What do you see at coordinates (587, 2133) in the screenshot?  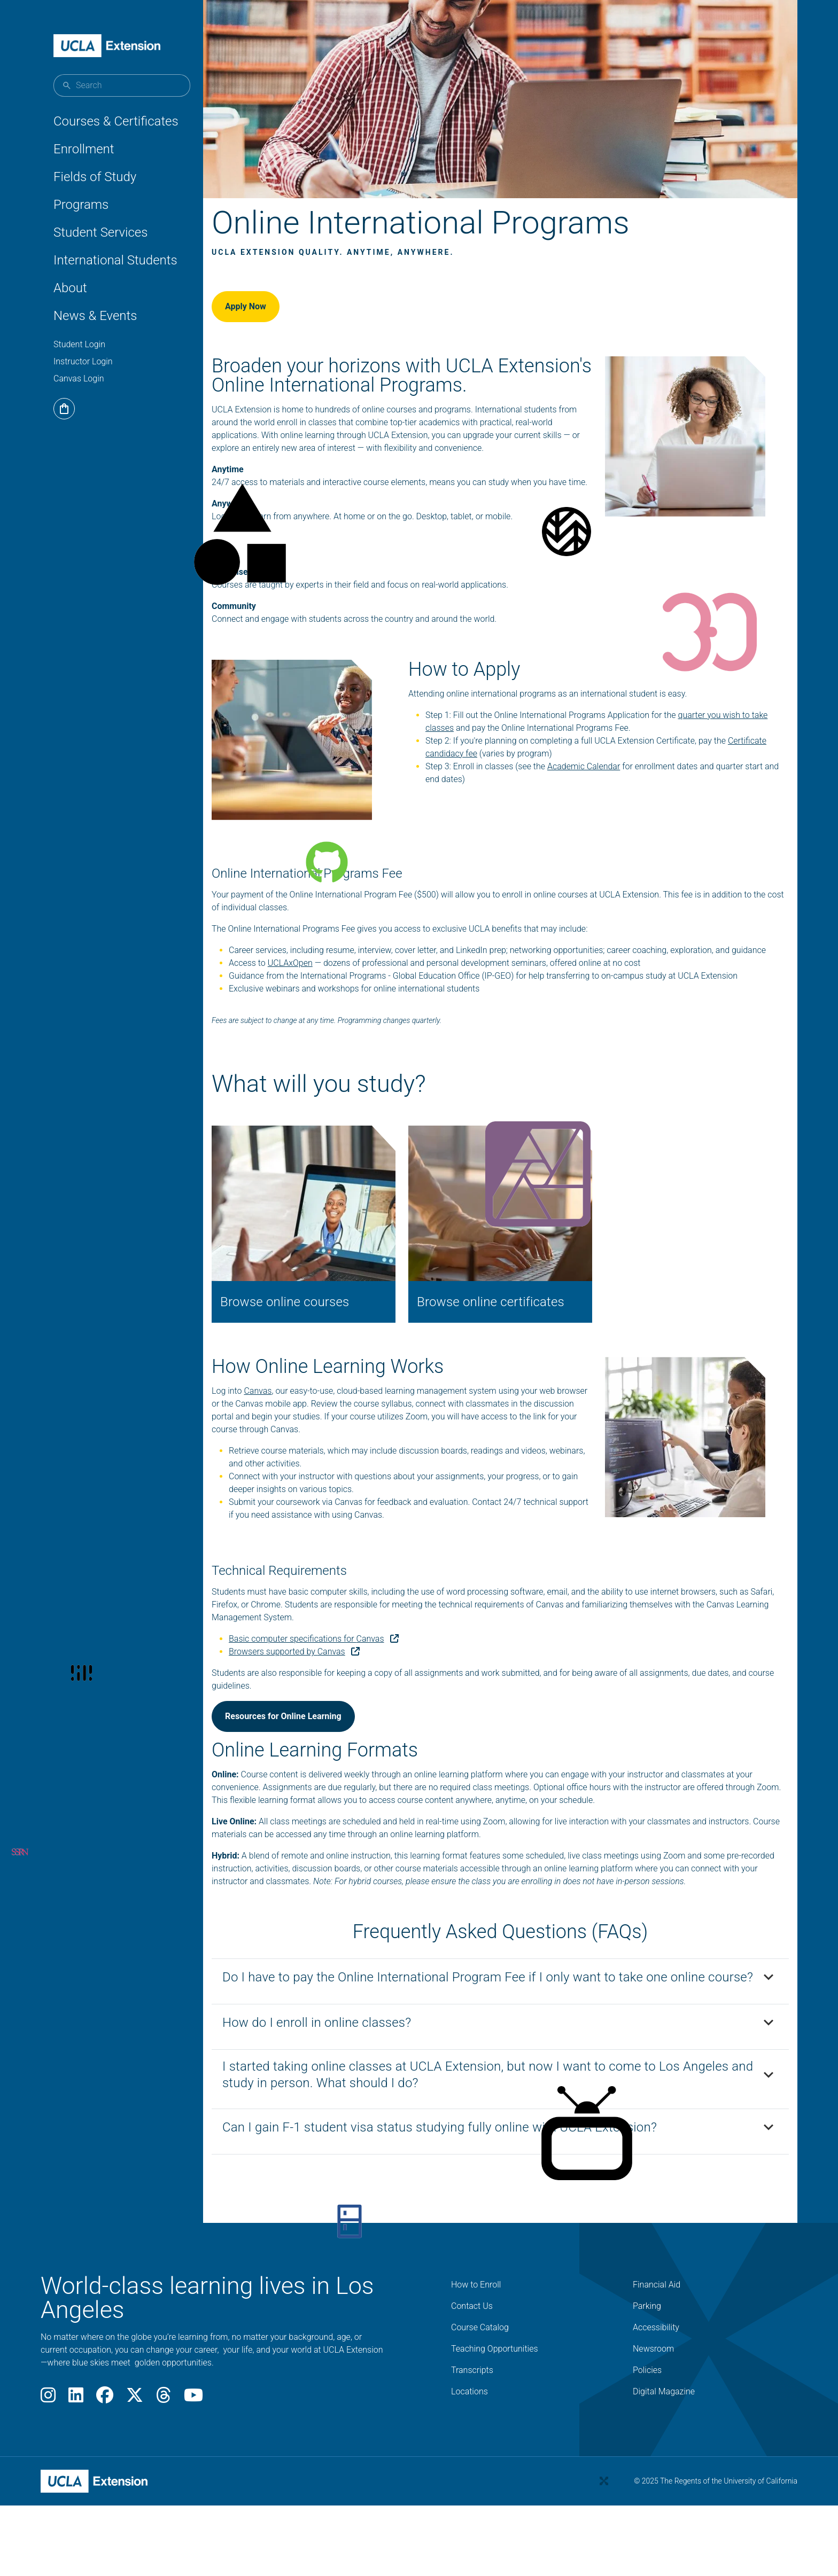 I see `open the MyShows app` at bounding box center [587, 2133].